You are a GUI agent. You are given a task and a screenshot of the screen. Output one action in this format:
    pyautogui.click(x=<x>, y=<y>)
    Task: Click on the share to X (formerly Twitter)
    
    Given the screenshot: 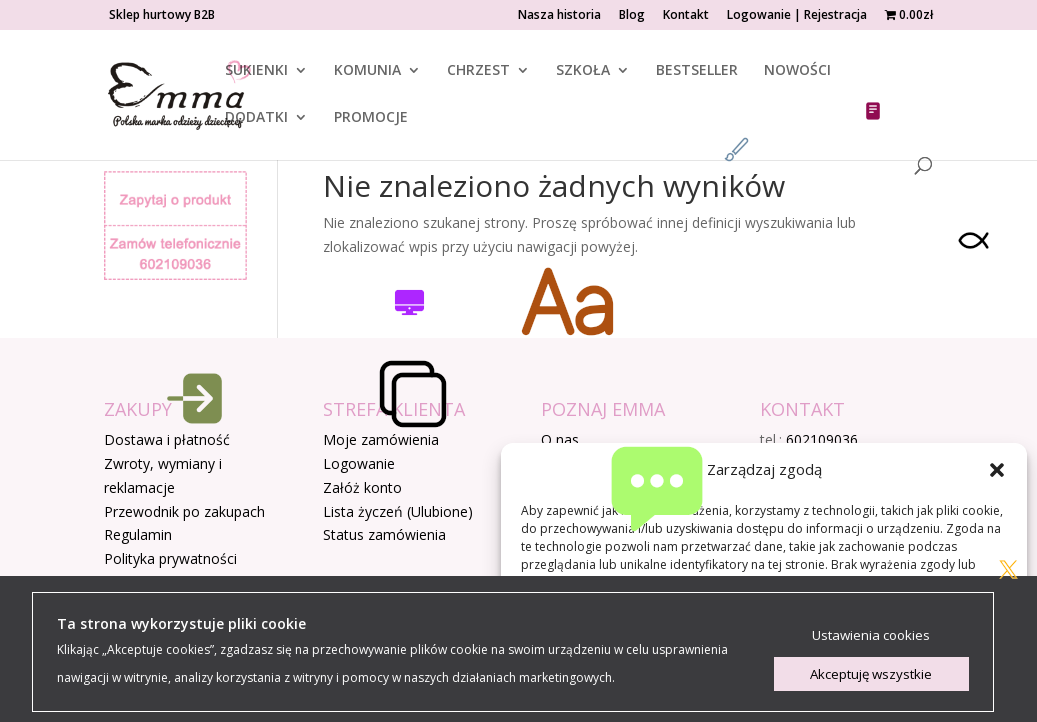 What is the action you would take?
    pyautogui.click(x=1008, y=569)
    